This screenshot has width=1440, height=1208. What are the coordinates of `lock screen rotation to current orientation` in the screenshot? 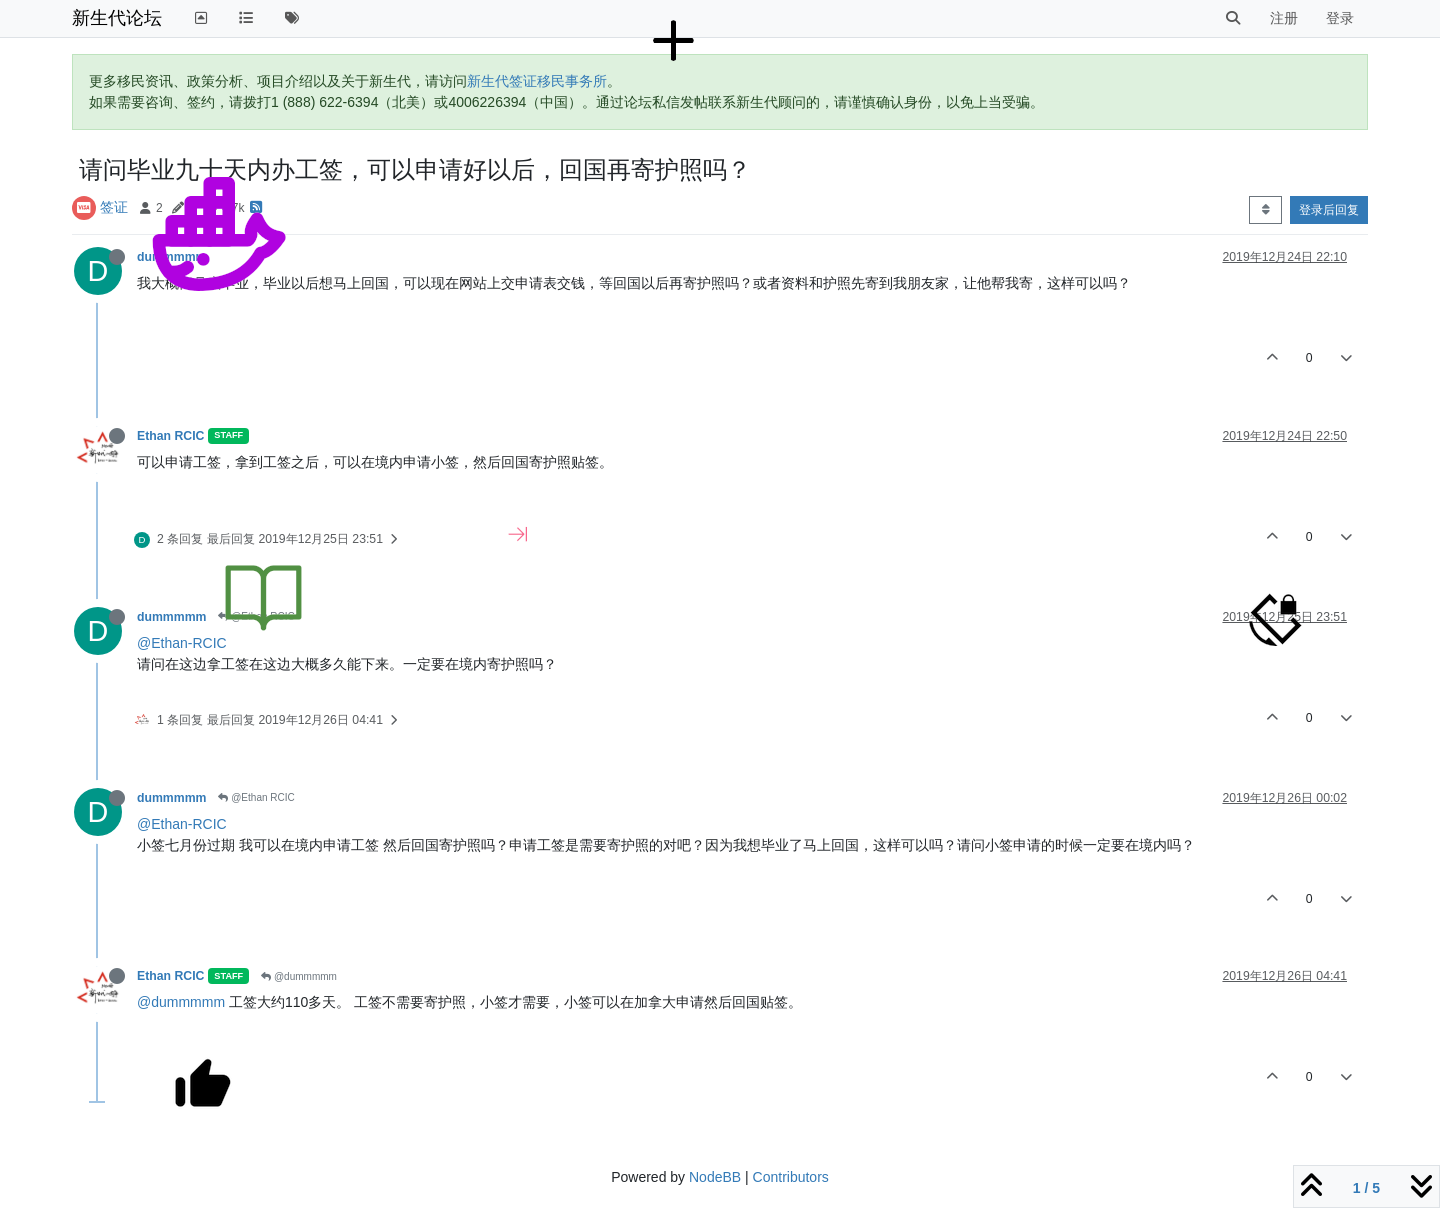 It's located at (1276, 619).